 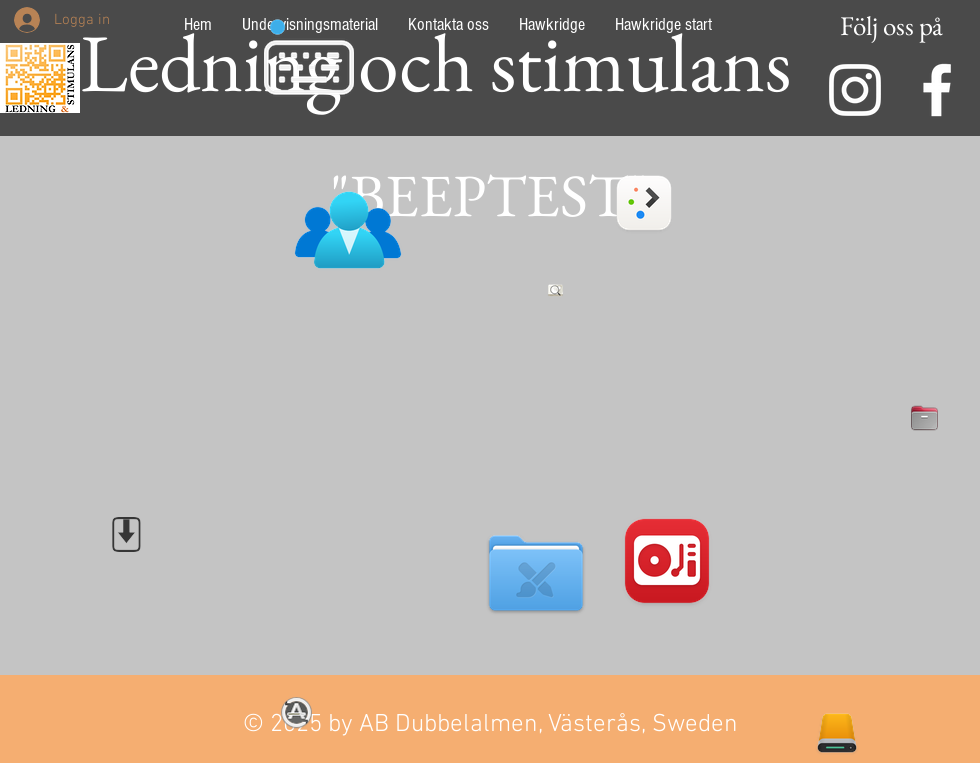 What do you see at coordinates (837, 733) in the screenshot?
I see `external USB hard drive connected` at bounding box center [837, 733].